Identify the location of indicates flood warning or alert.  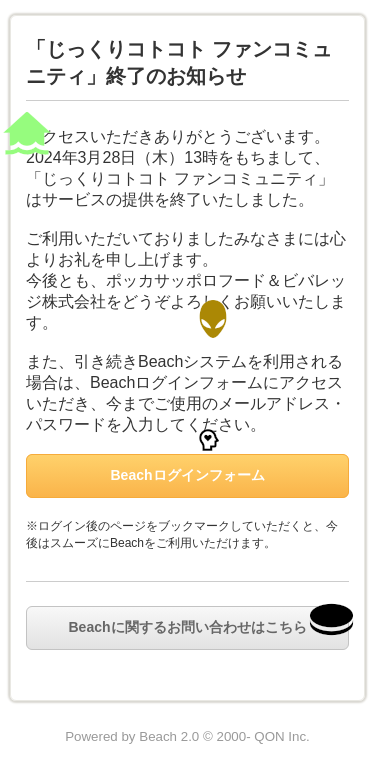
(27, 135).